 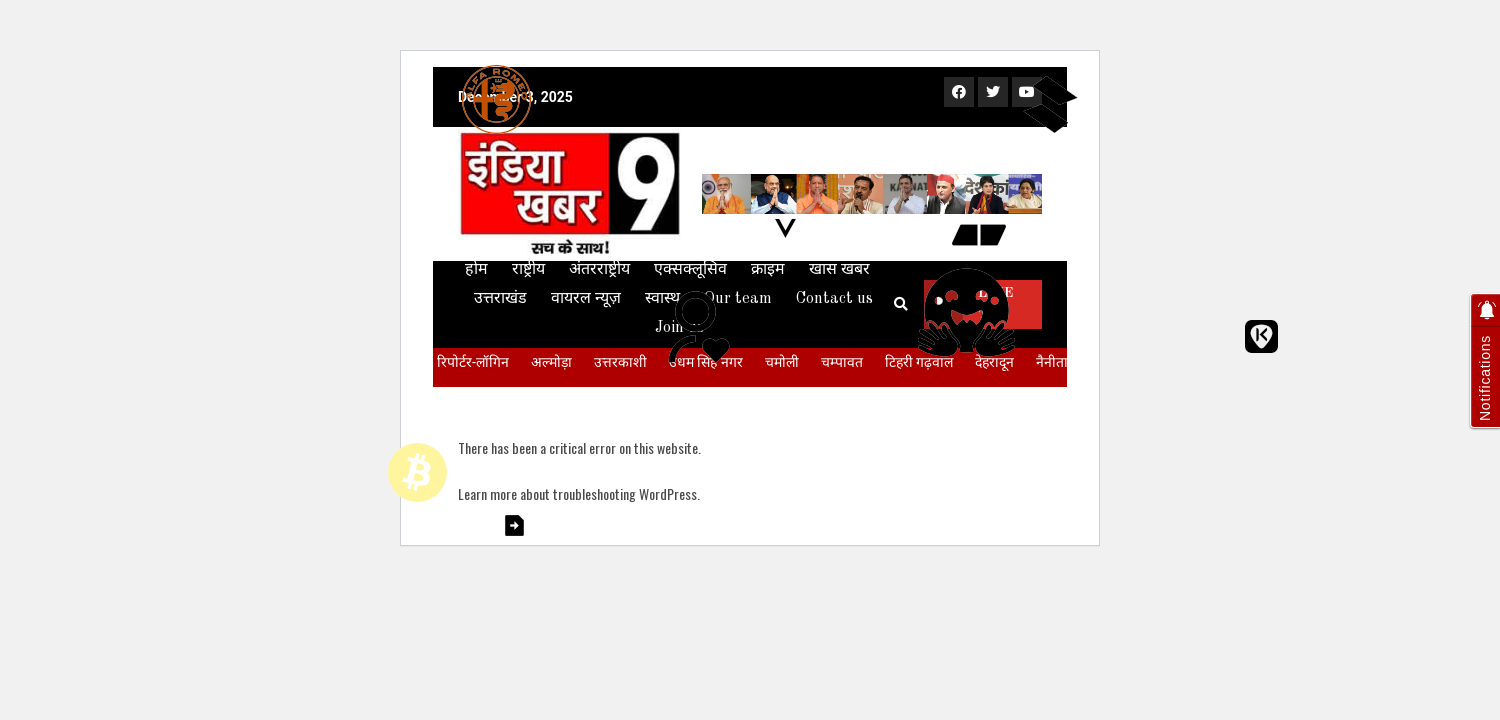 I want to click on vitess database clustering platform logo, so click(x=785, y=228).